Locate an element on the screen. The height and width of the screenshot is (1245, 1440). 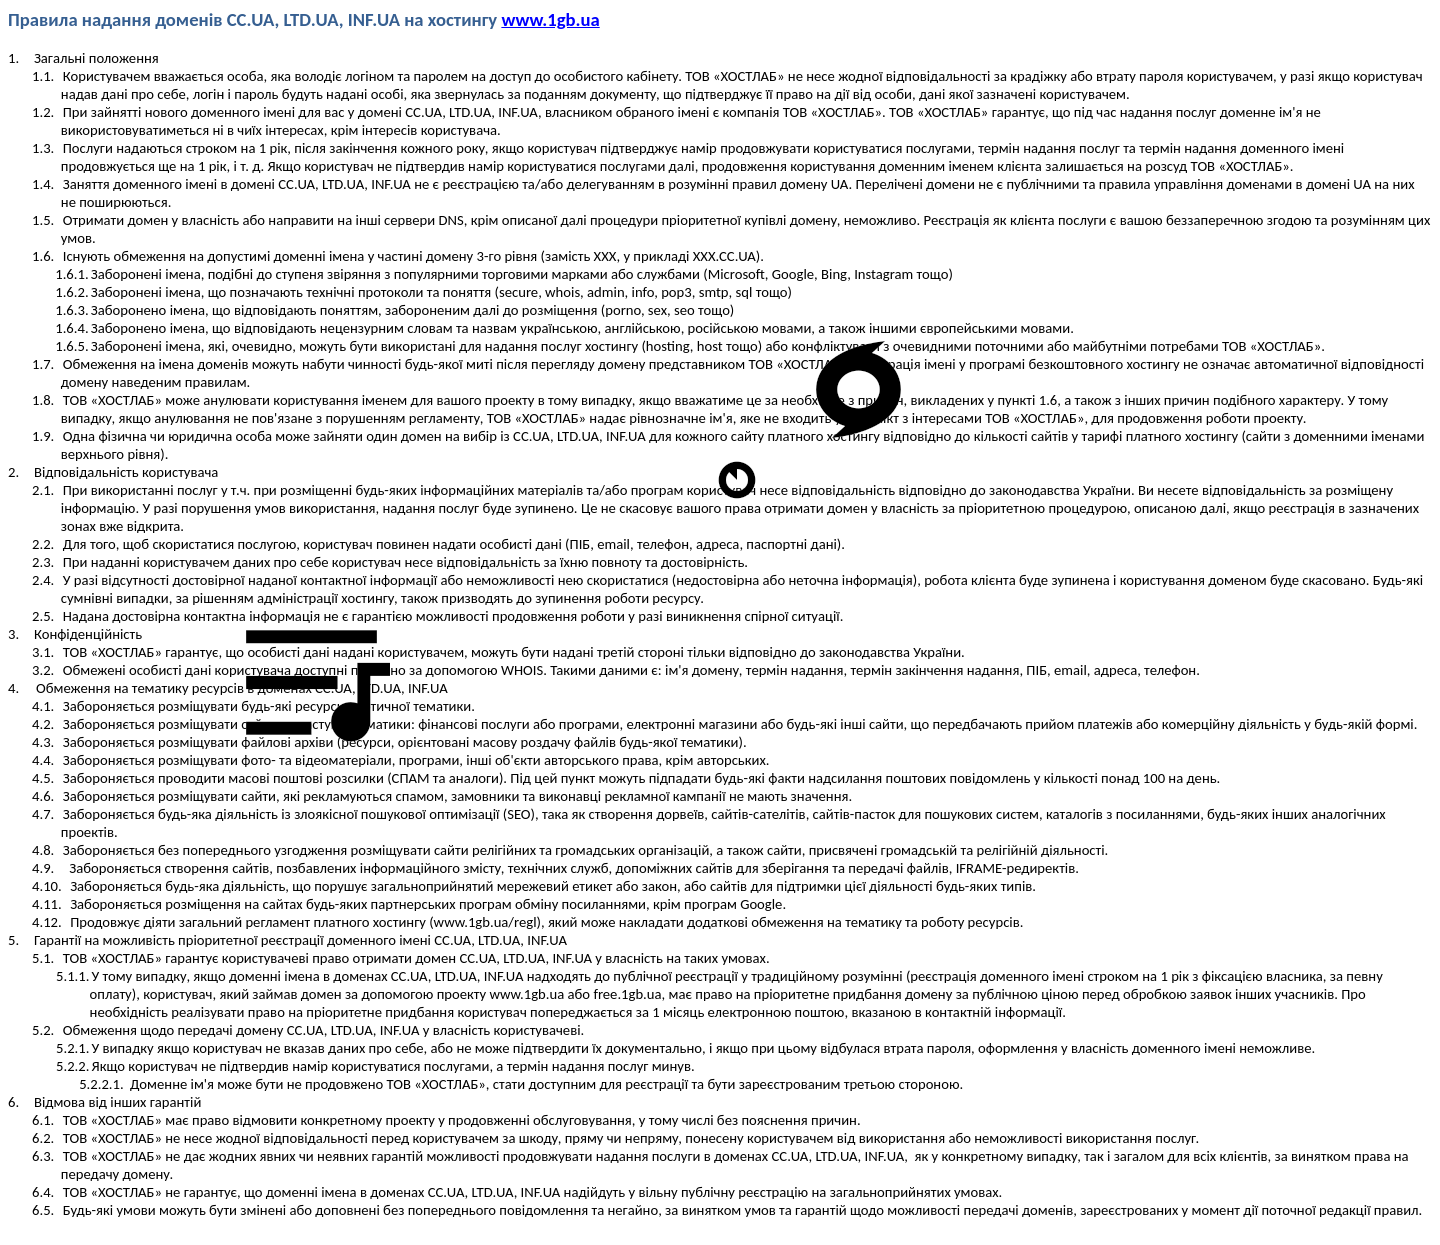
indicates typhoon or hurricane weather alert is located at coordinates (858, 389).